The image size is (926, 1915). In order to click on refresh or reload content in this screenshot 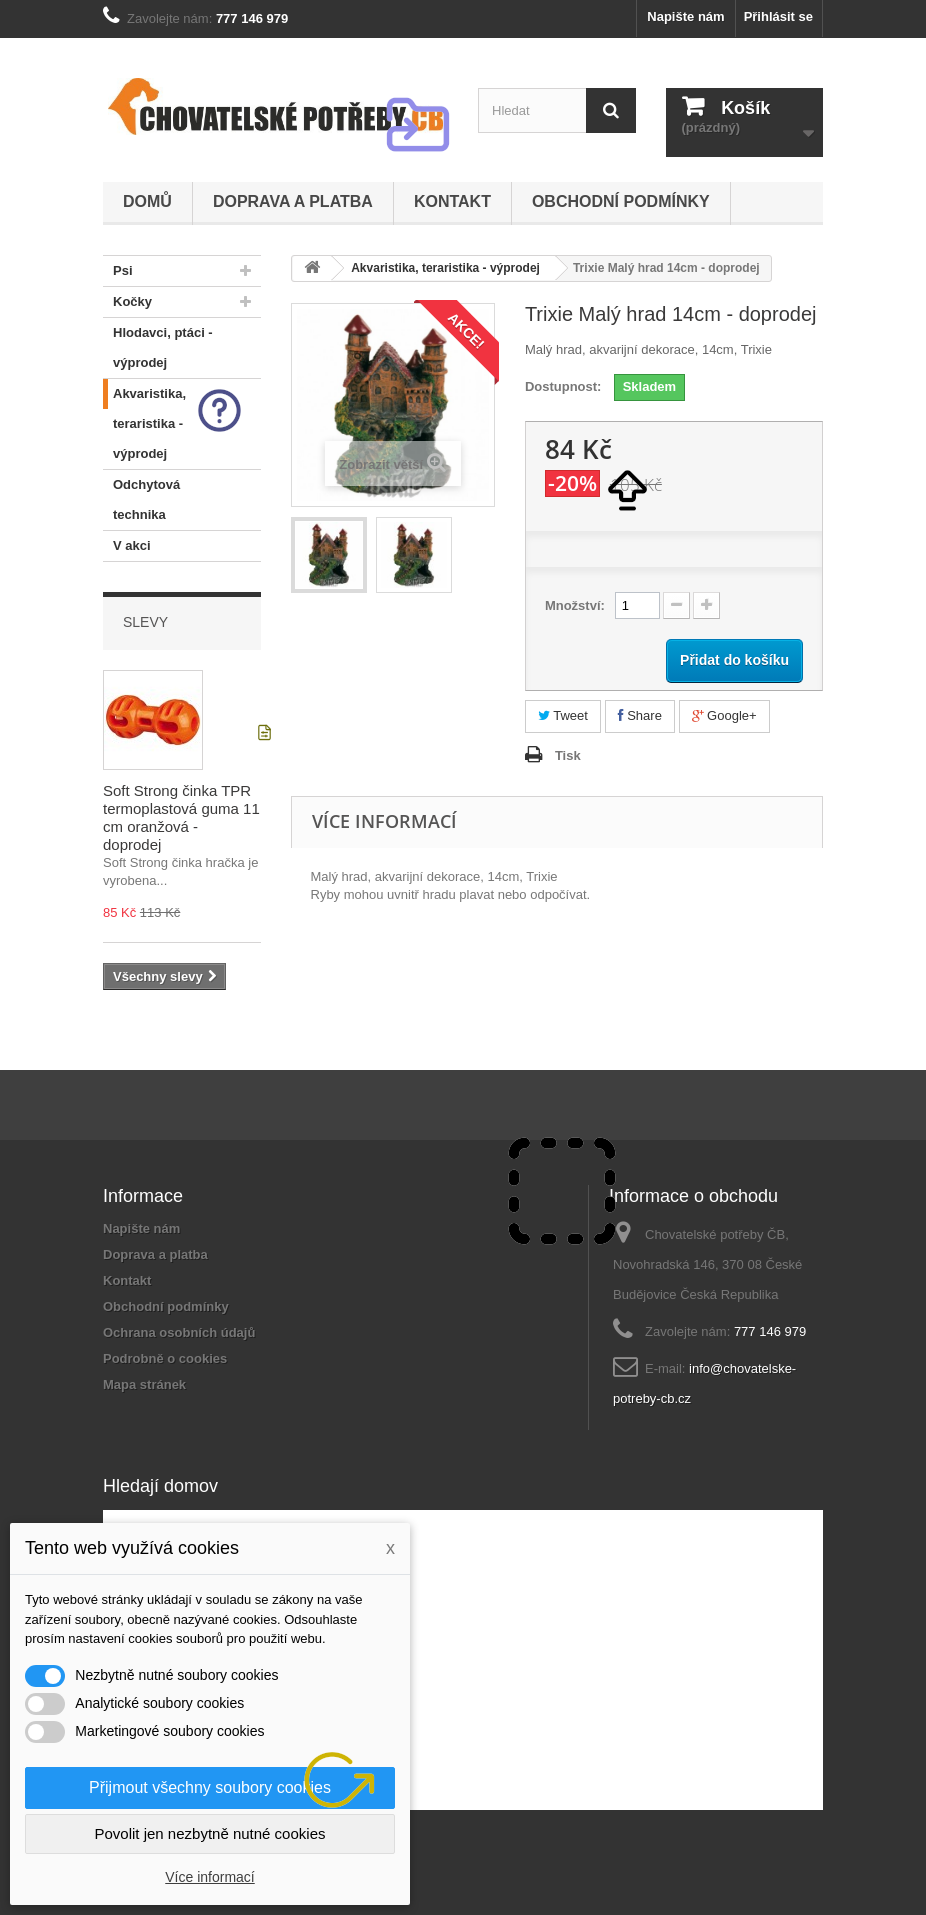, I will do `click(340, 1780)`.